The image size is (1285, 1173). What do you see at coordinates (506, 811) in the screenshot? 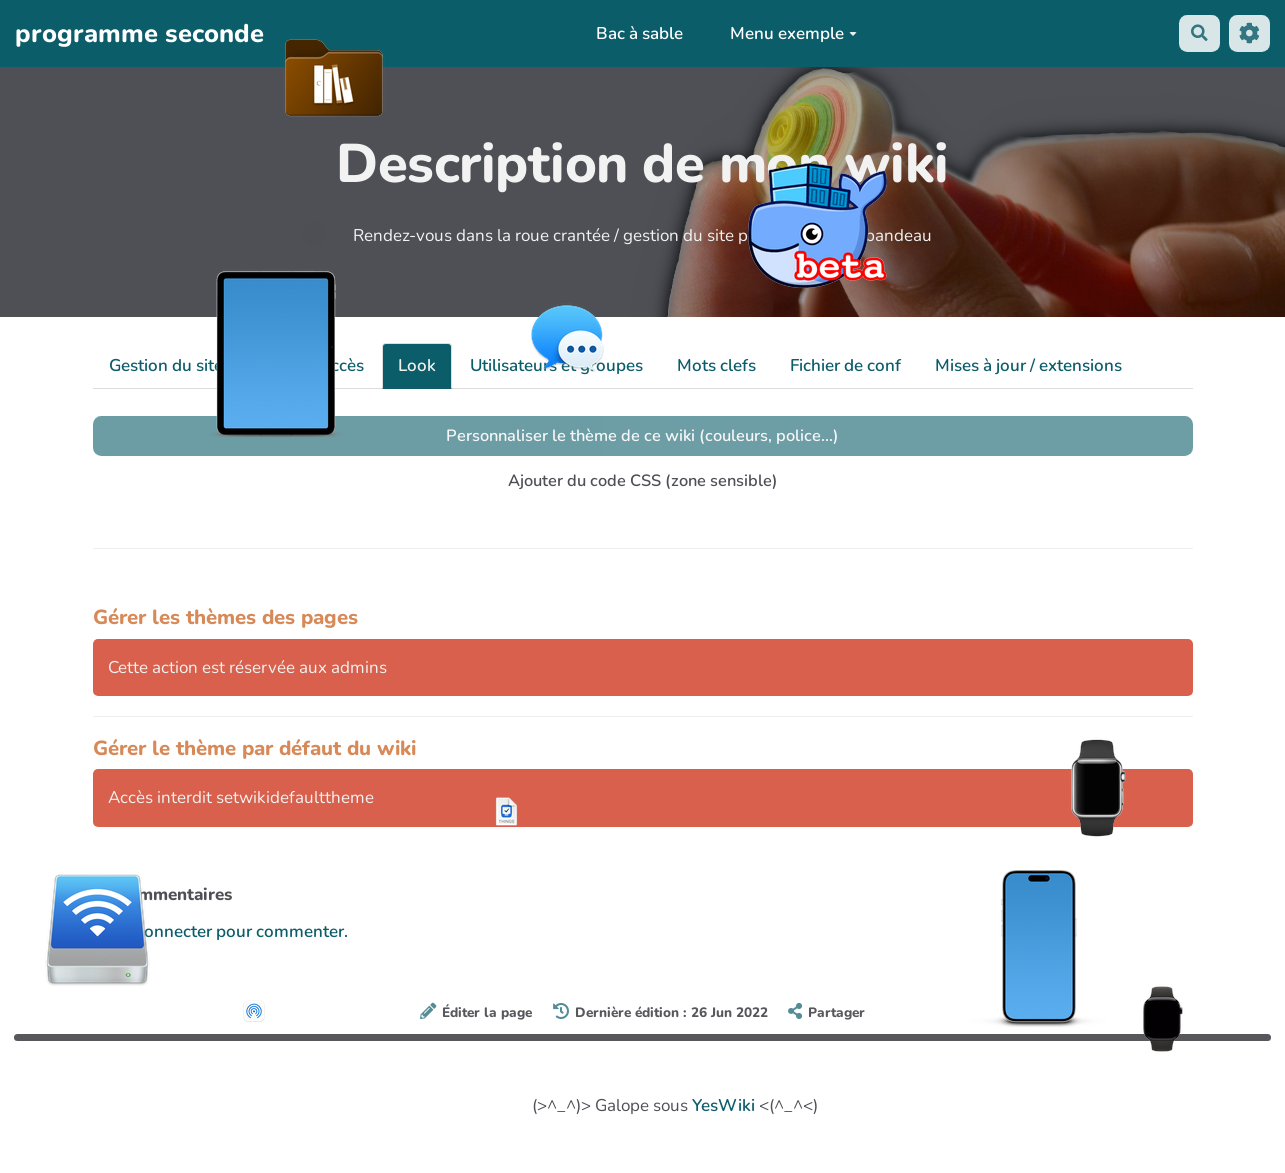
I see `things 3 database file or backup` at bounding box center [506, 811].